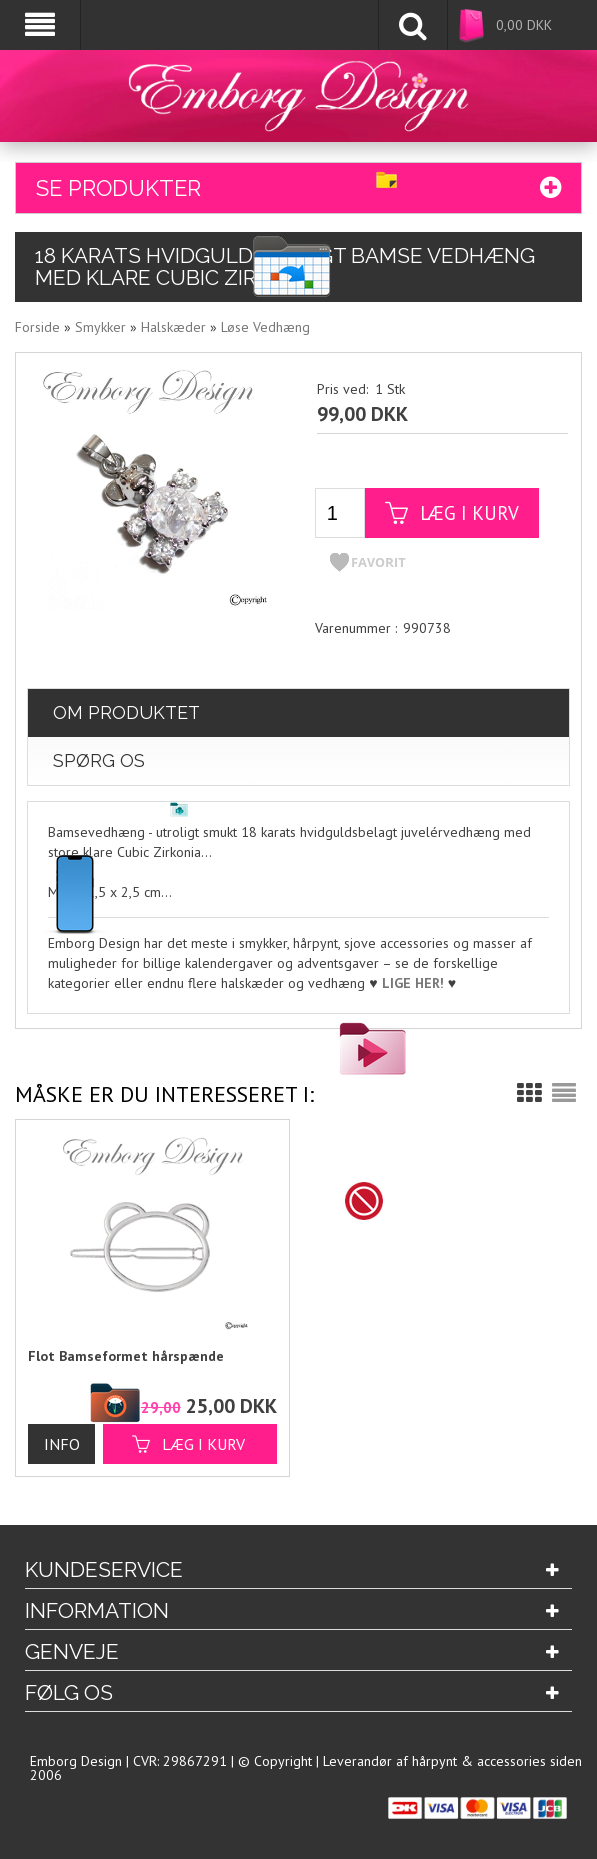 This screenshot has height=1859, width=597. Describe the element at coordinates (75, 895) in the screenshot. I see `iPhone 13 Pro device icon` at that location.